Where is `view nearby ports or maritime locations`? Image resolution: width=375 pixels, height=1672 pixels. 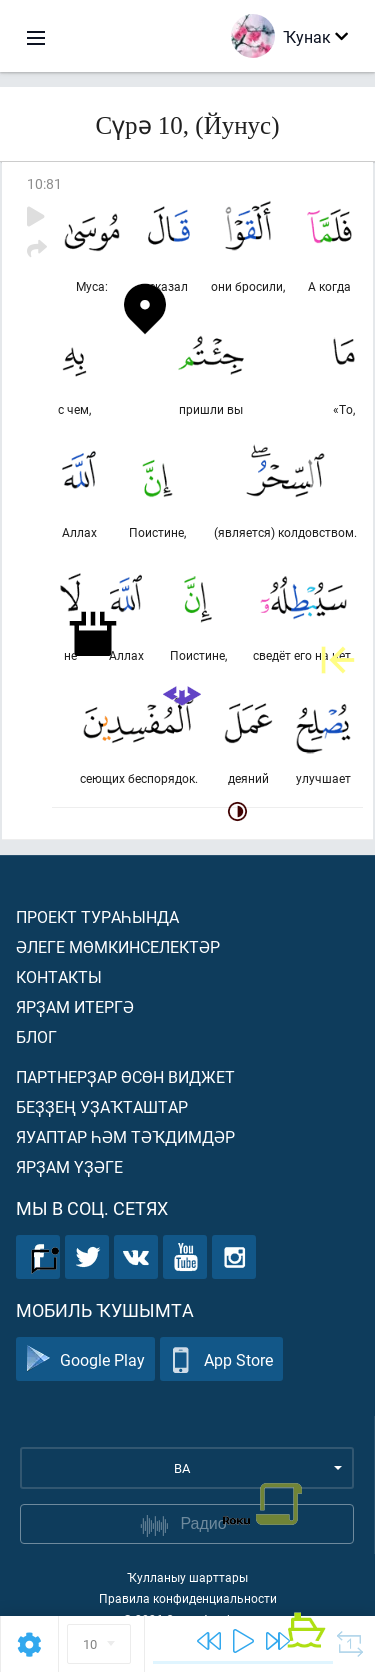
view nearby ports or maritime locations is located at coordinates (306, 1631).